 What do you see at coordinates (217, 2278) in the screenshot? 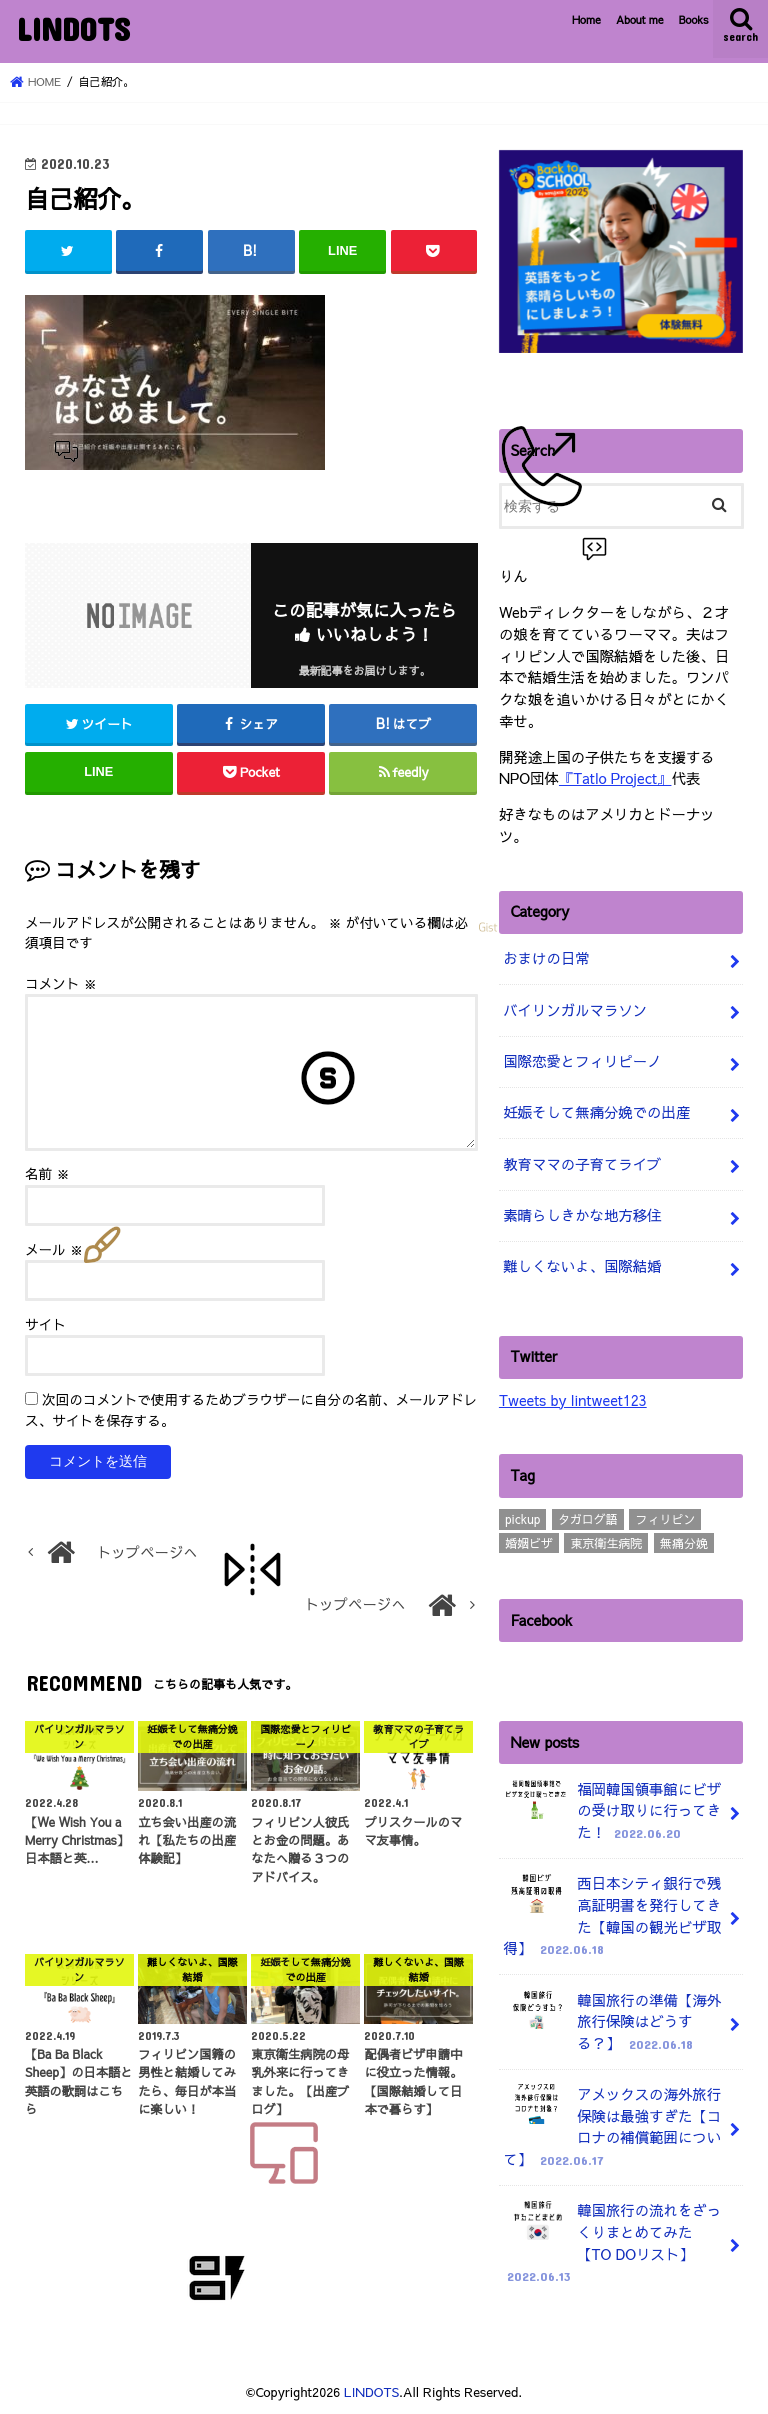
I see `access dynamic form builder` at bounding box center [217, 2278].